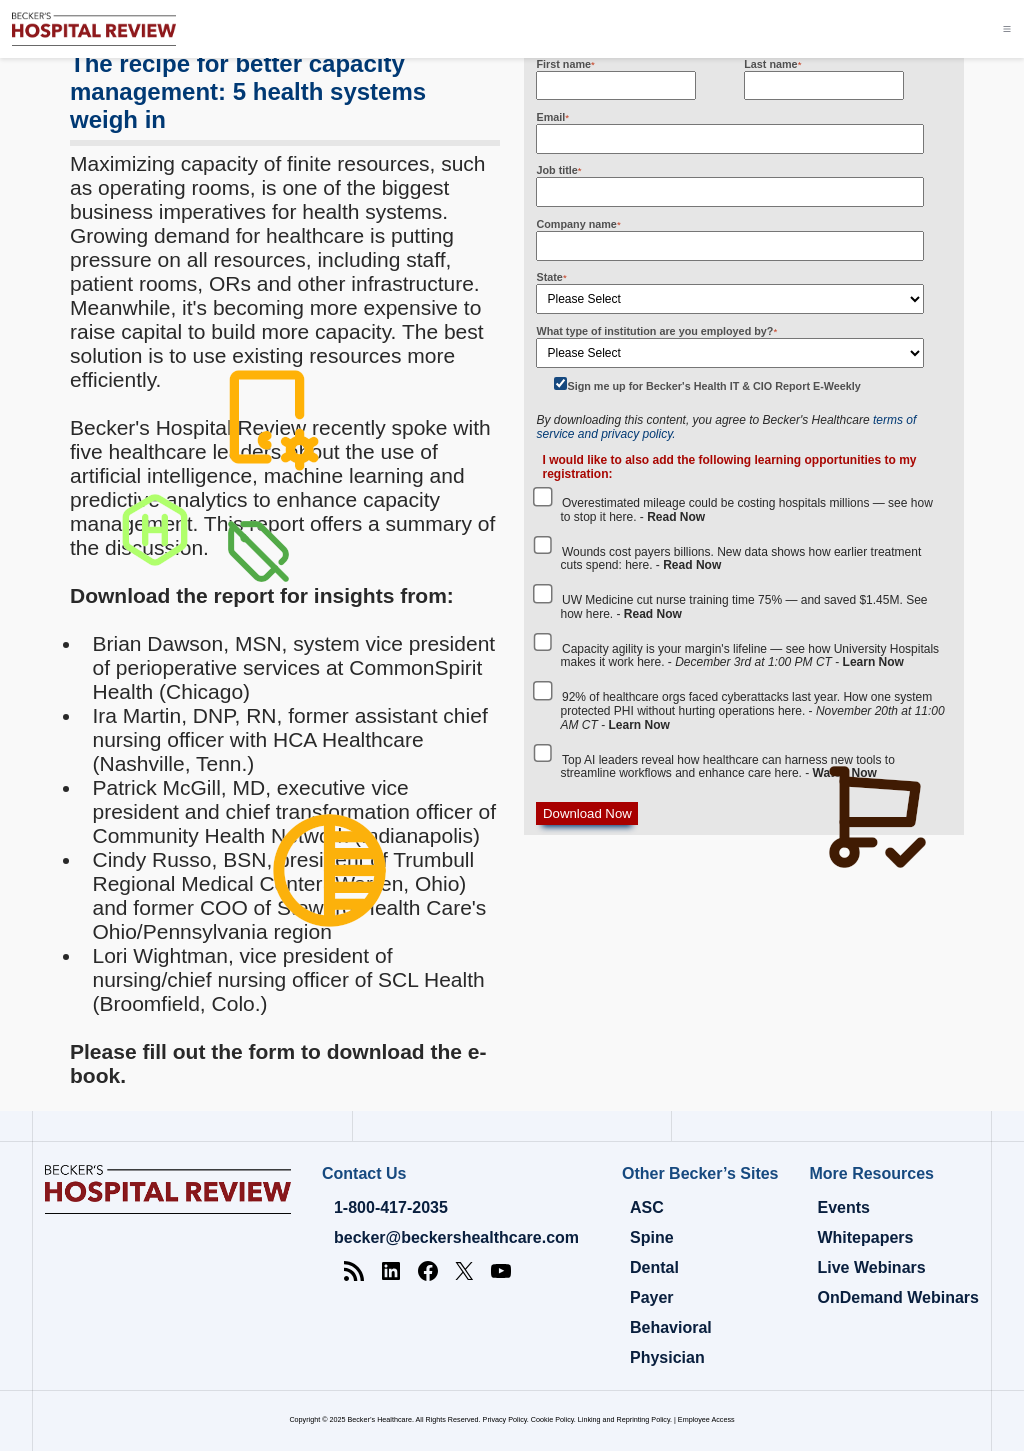 The image size is (1024, 1451). I want to click on open Hexo blogging framework, so click(155, 530).